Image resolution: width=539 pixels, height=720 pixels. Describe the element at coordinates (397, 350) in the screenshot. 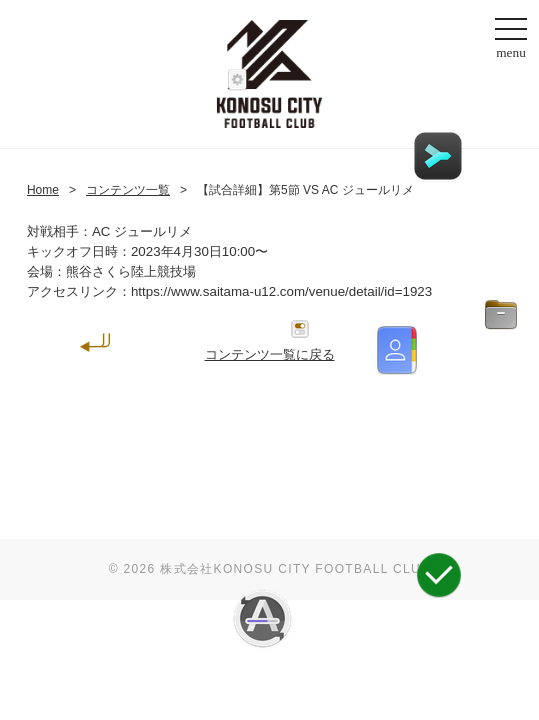

I see `open the address book application` at that location.